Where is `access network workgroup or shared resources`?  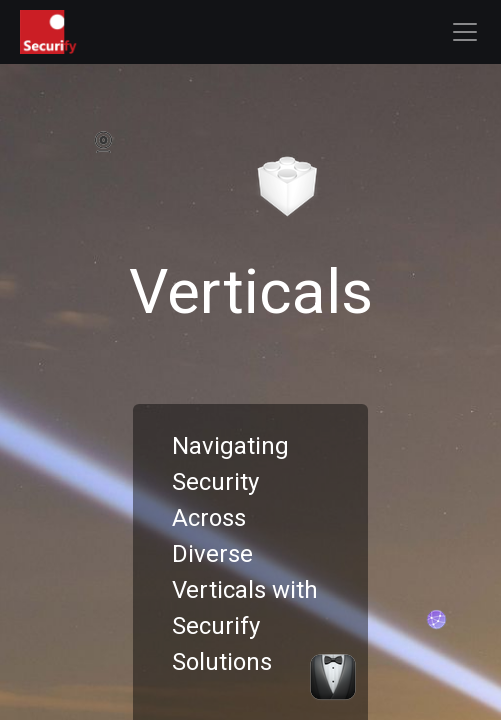 access network workgroup or shared resources is located at coordinates (436, 619).